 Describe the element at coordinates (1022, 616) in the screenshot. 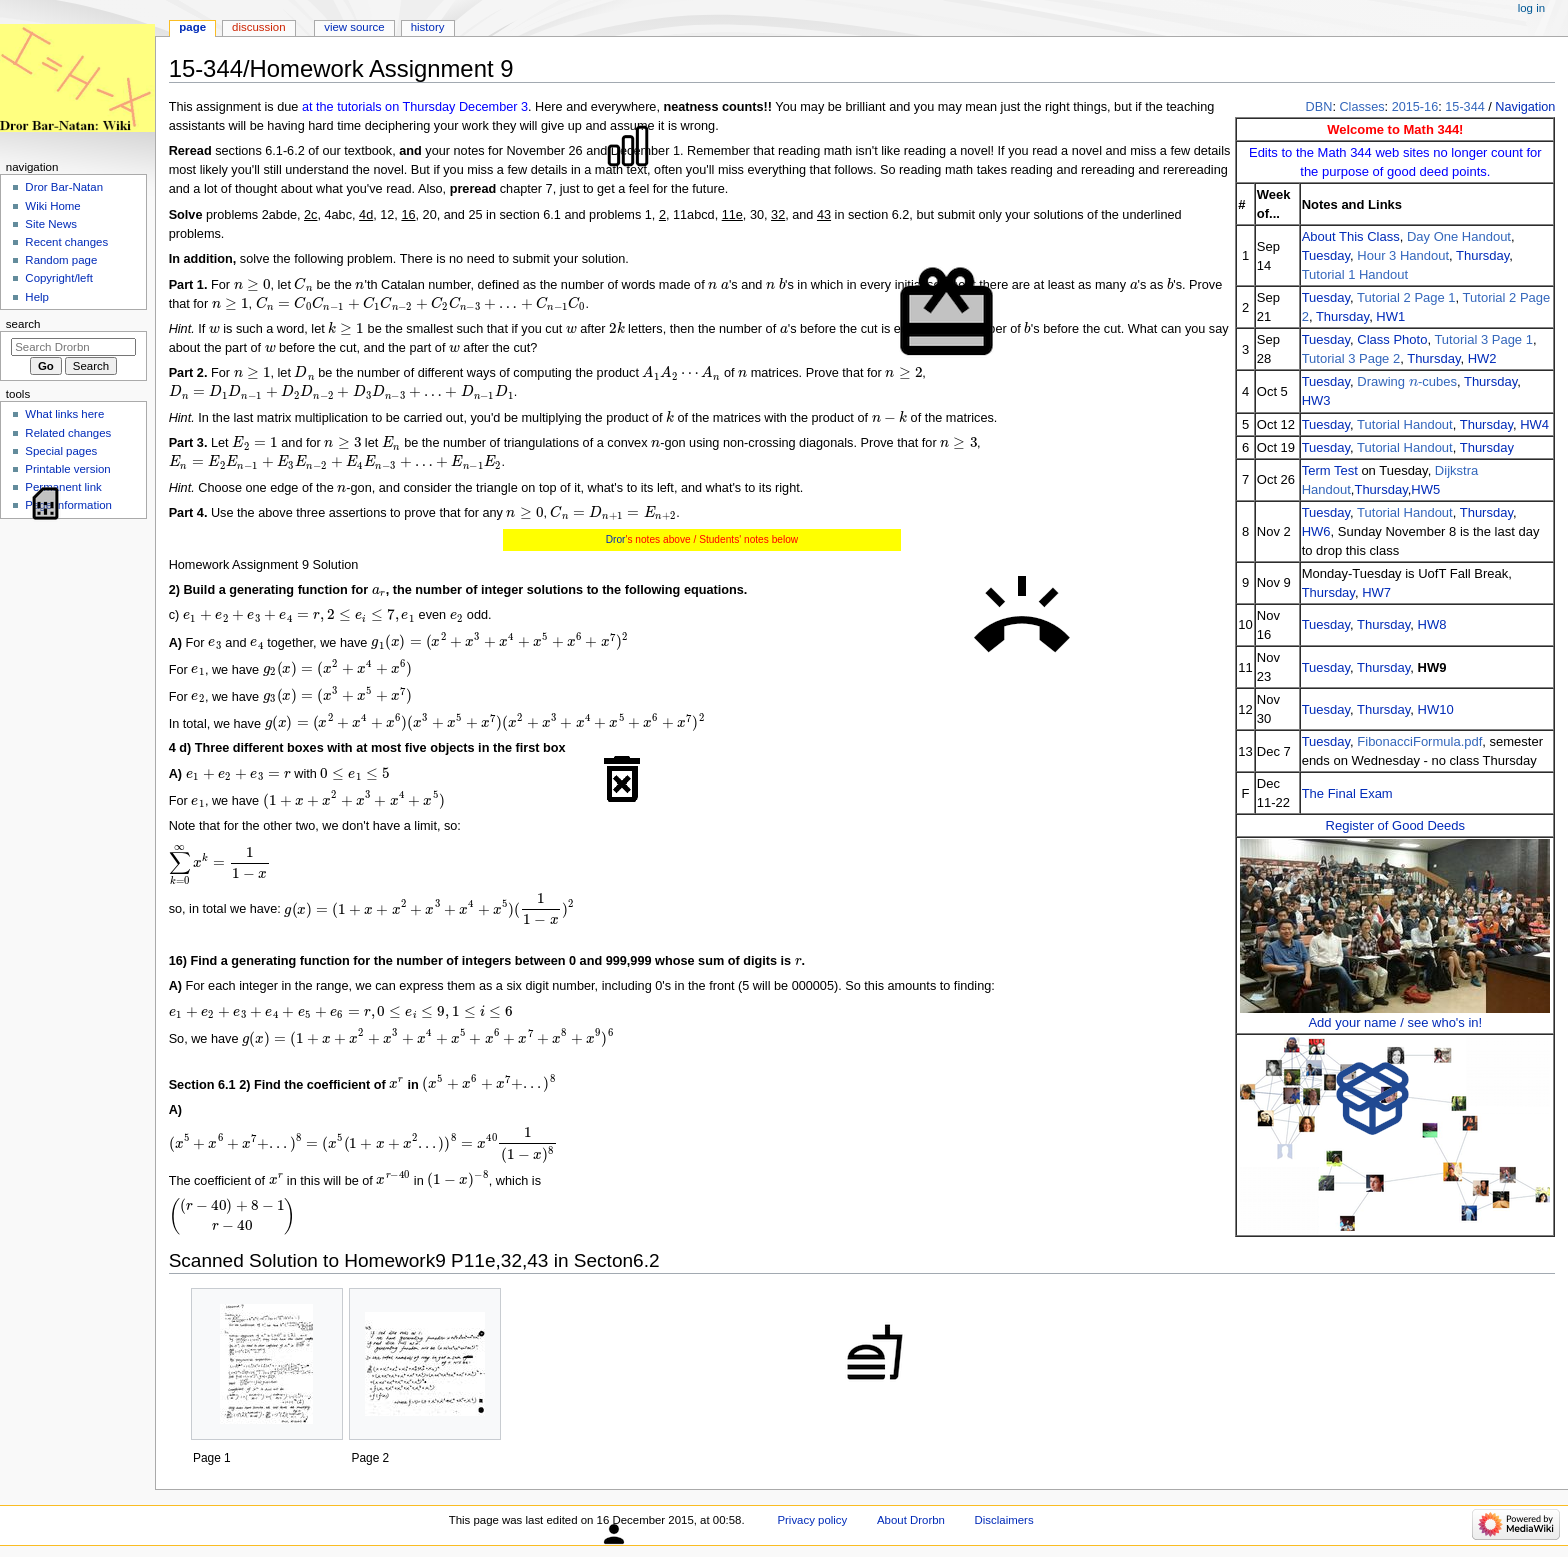

I see `incoming call ringing` at that location.